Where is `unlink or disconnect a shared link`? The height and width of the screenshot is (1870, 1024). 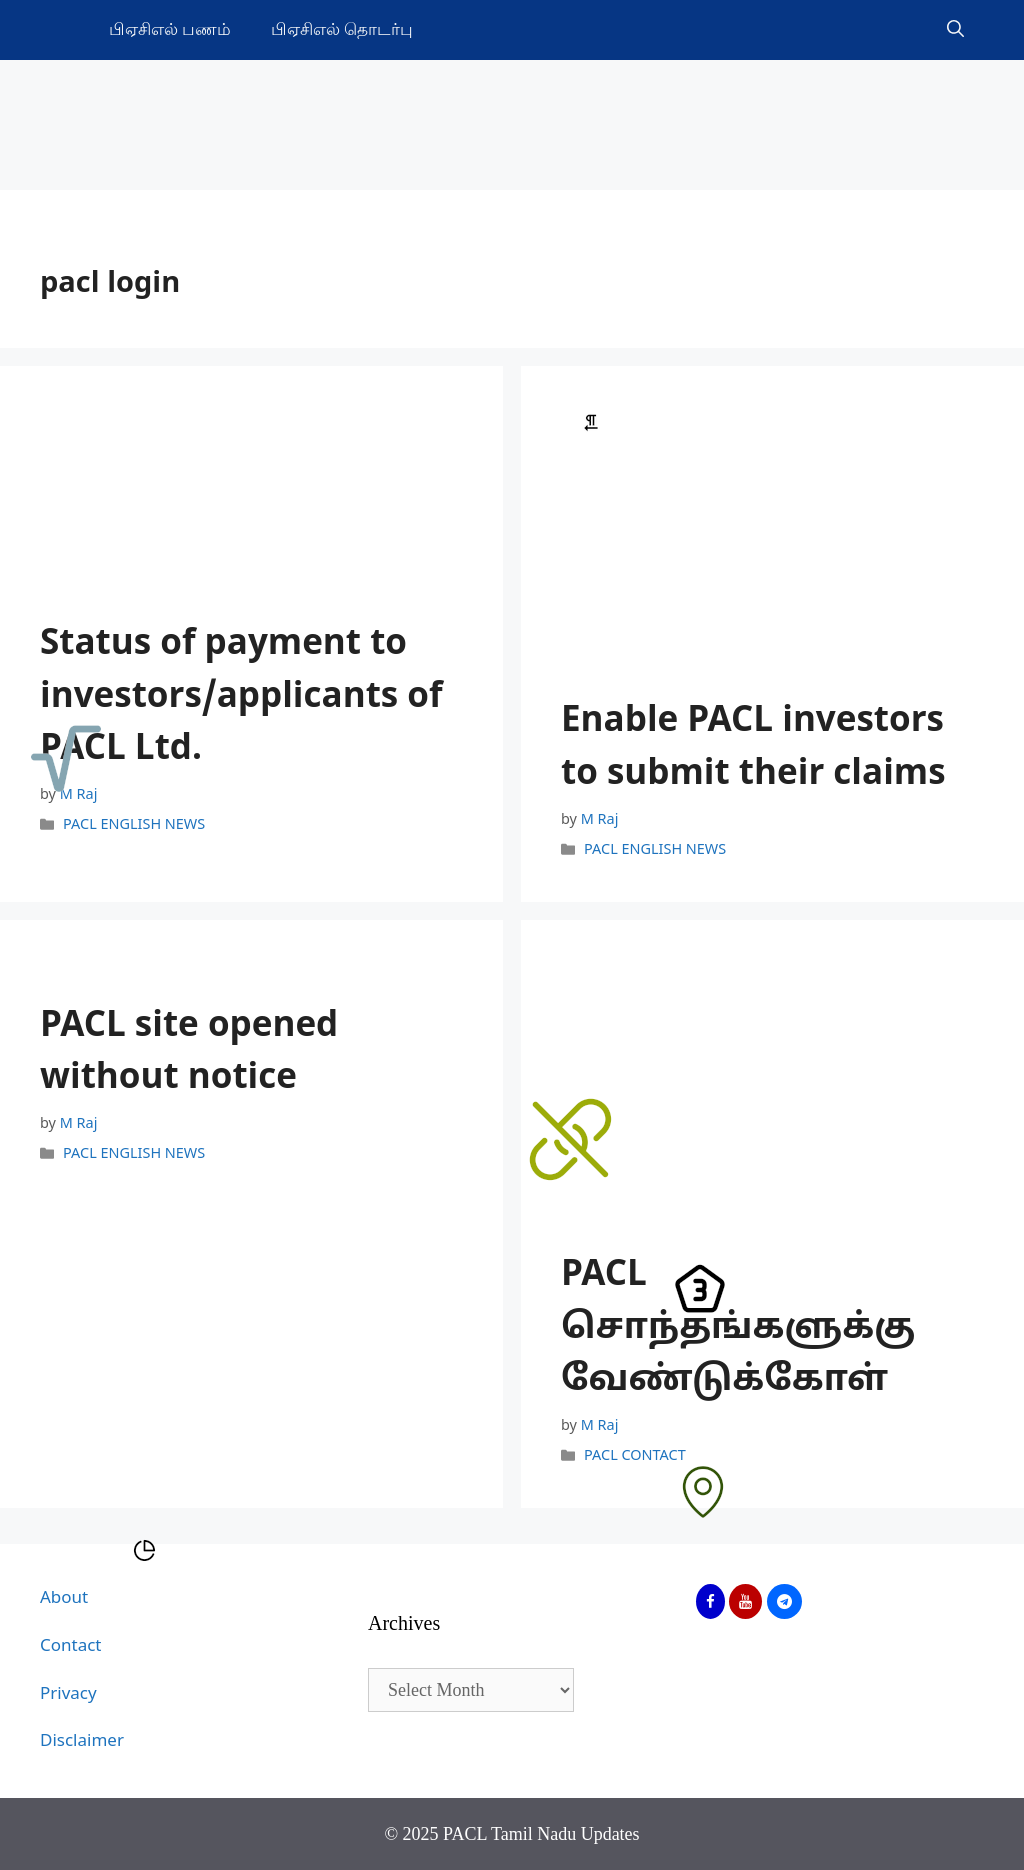 unlink or disconnect a shared link is located at coordinates (570, 1139).